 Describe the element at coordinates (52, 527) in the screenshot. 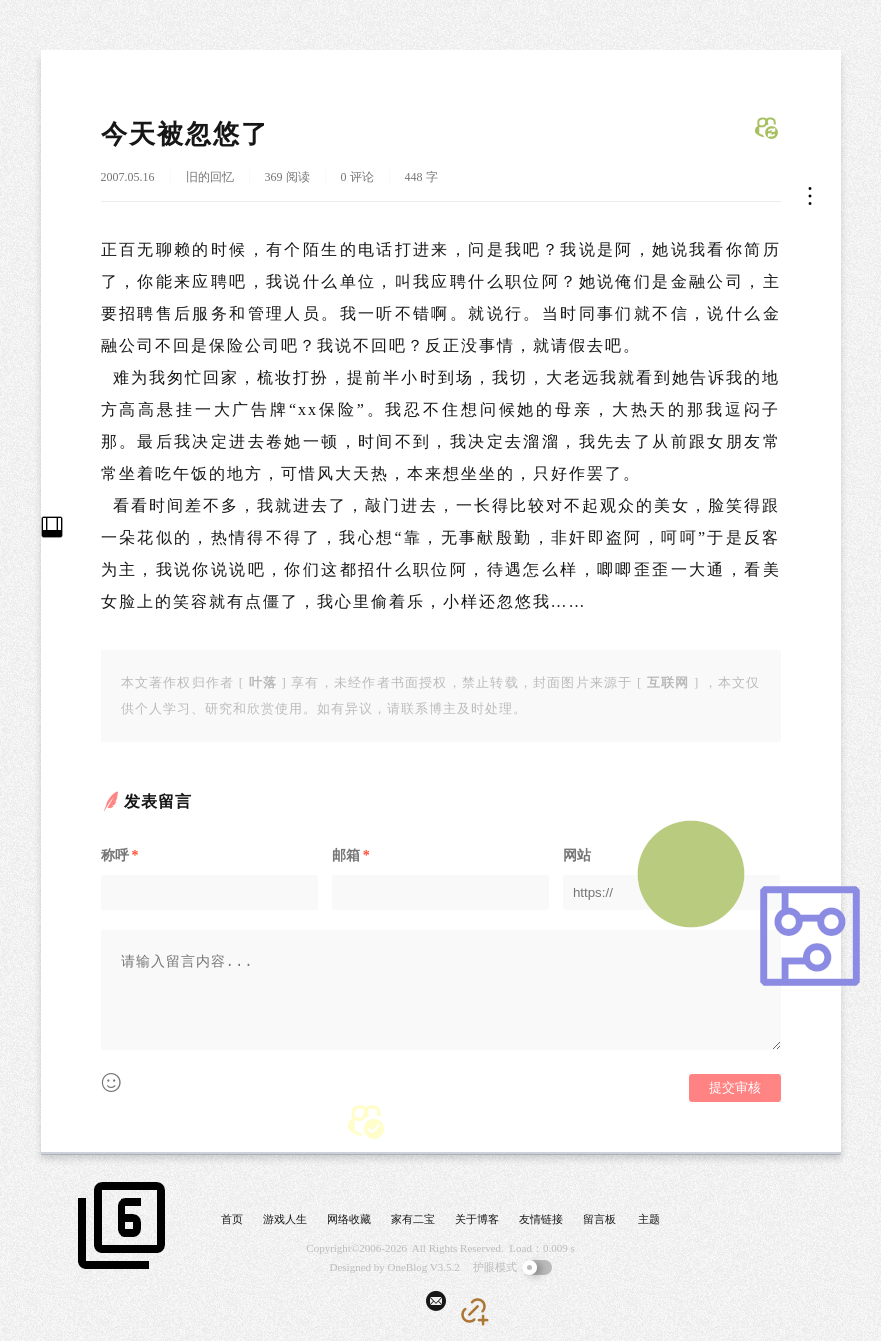

I see `toggle justified panel layout` at that location.